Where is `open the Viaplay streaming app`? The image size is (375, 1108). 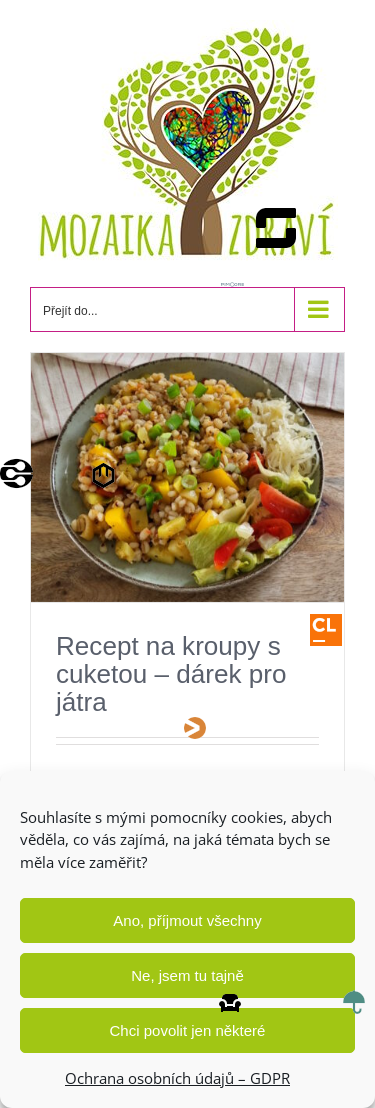
open the Viaplay streaming app is located at coordinates (195, 728).